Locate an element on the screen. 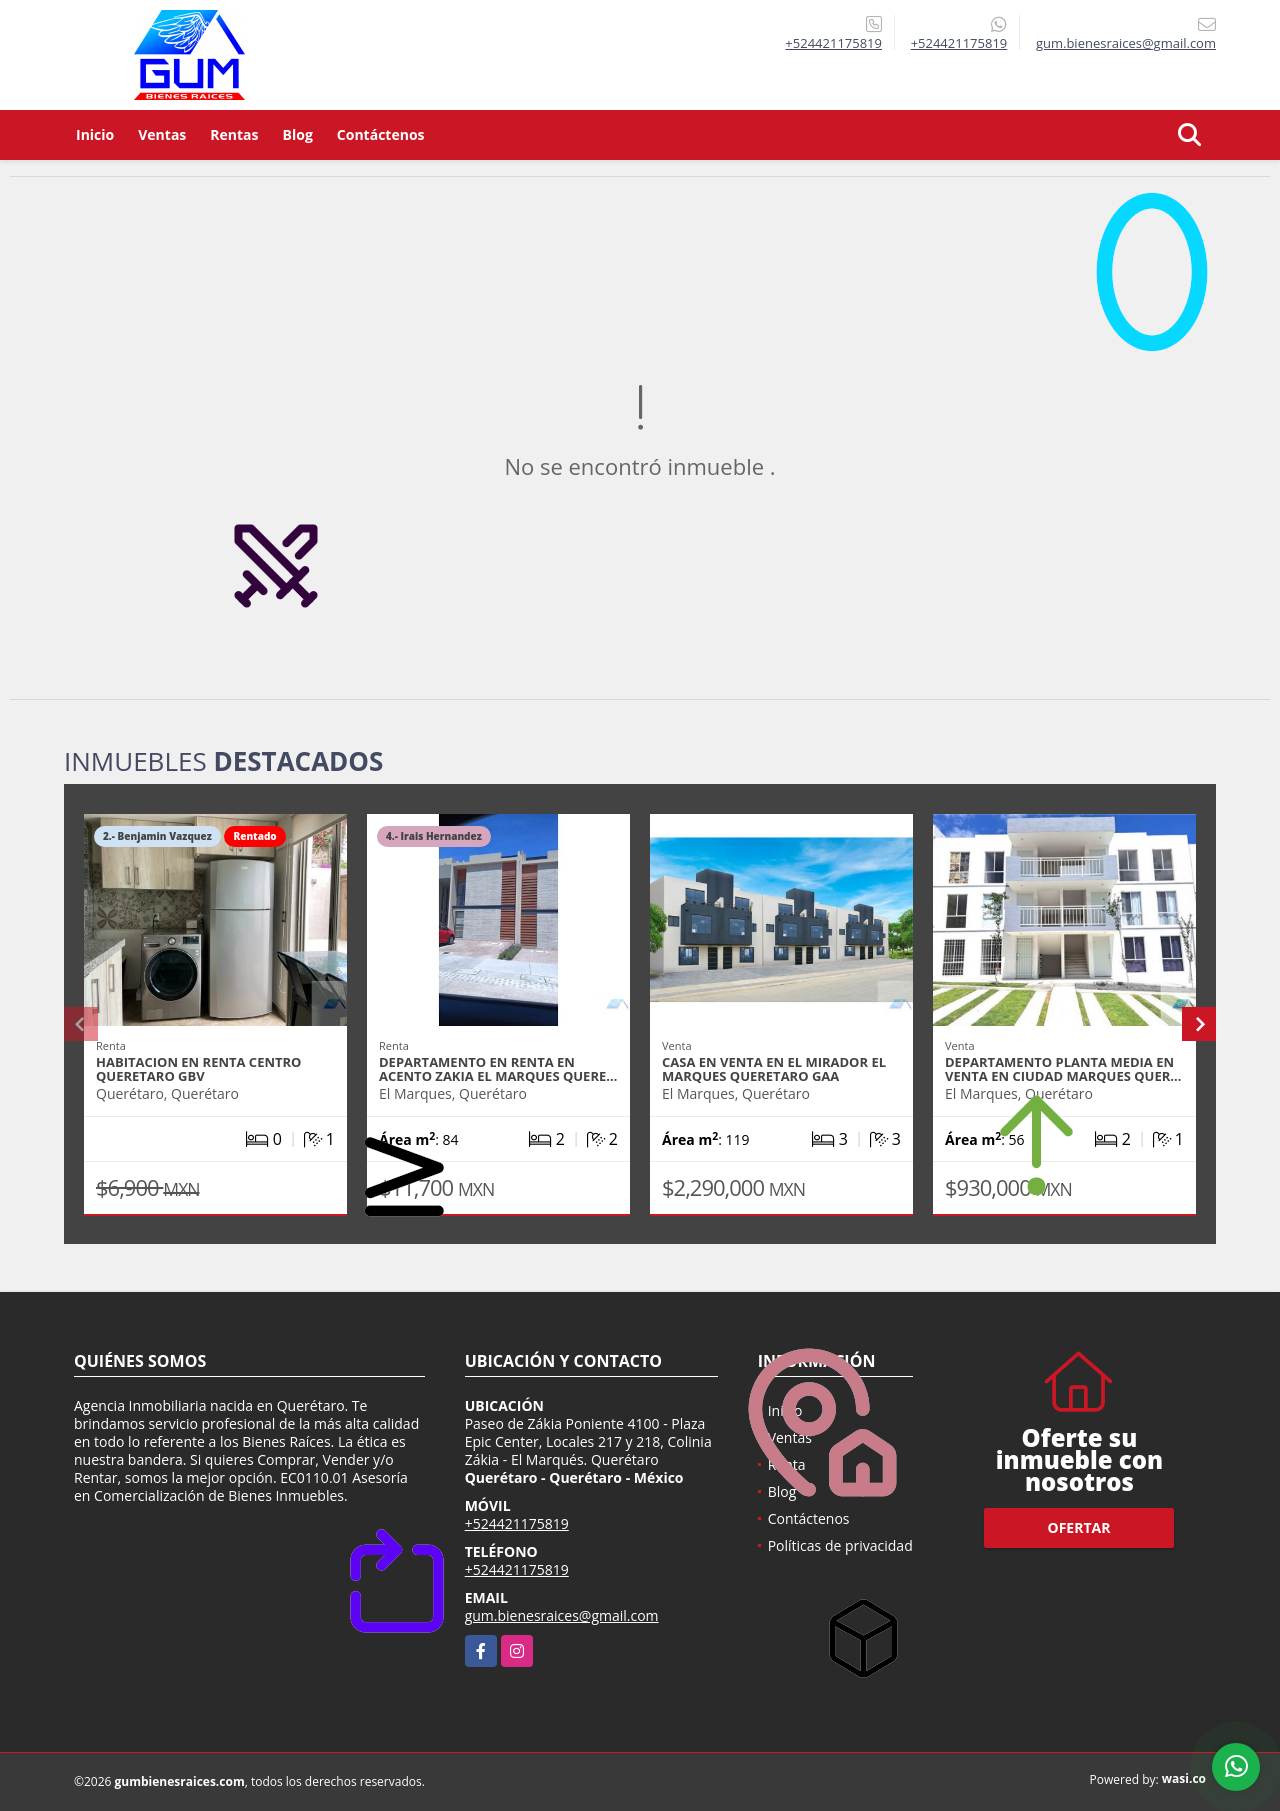  greater than or equal to mathematical operator is located at coordinates (402, 1178).